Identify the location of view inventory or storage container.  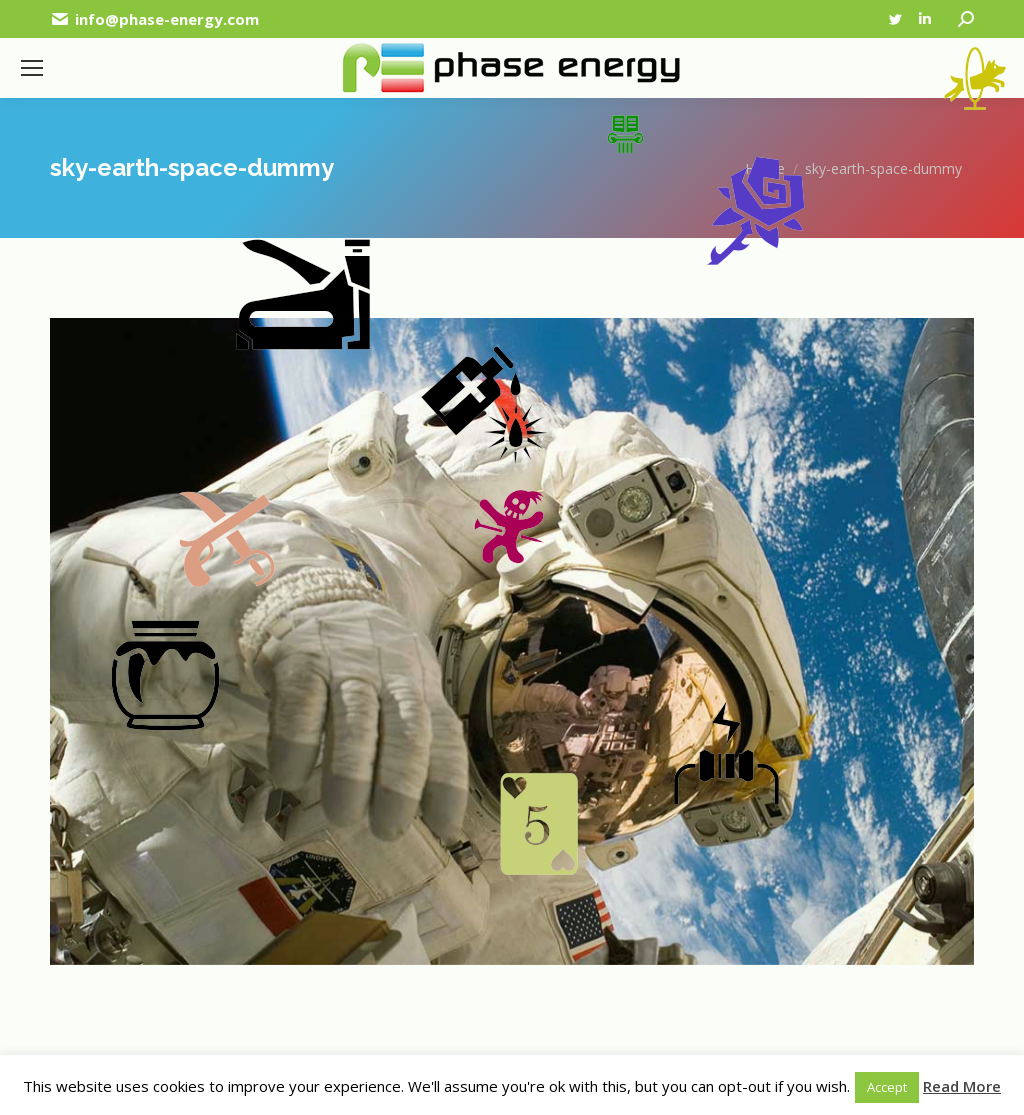
(165, 675).